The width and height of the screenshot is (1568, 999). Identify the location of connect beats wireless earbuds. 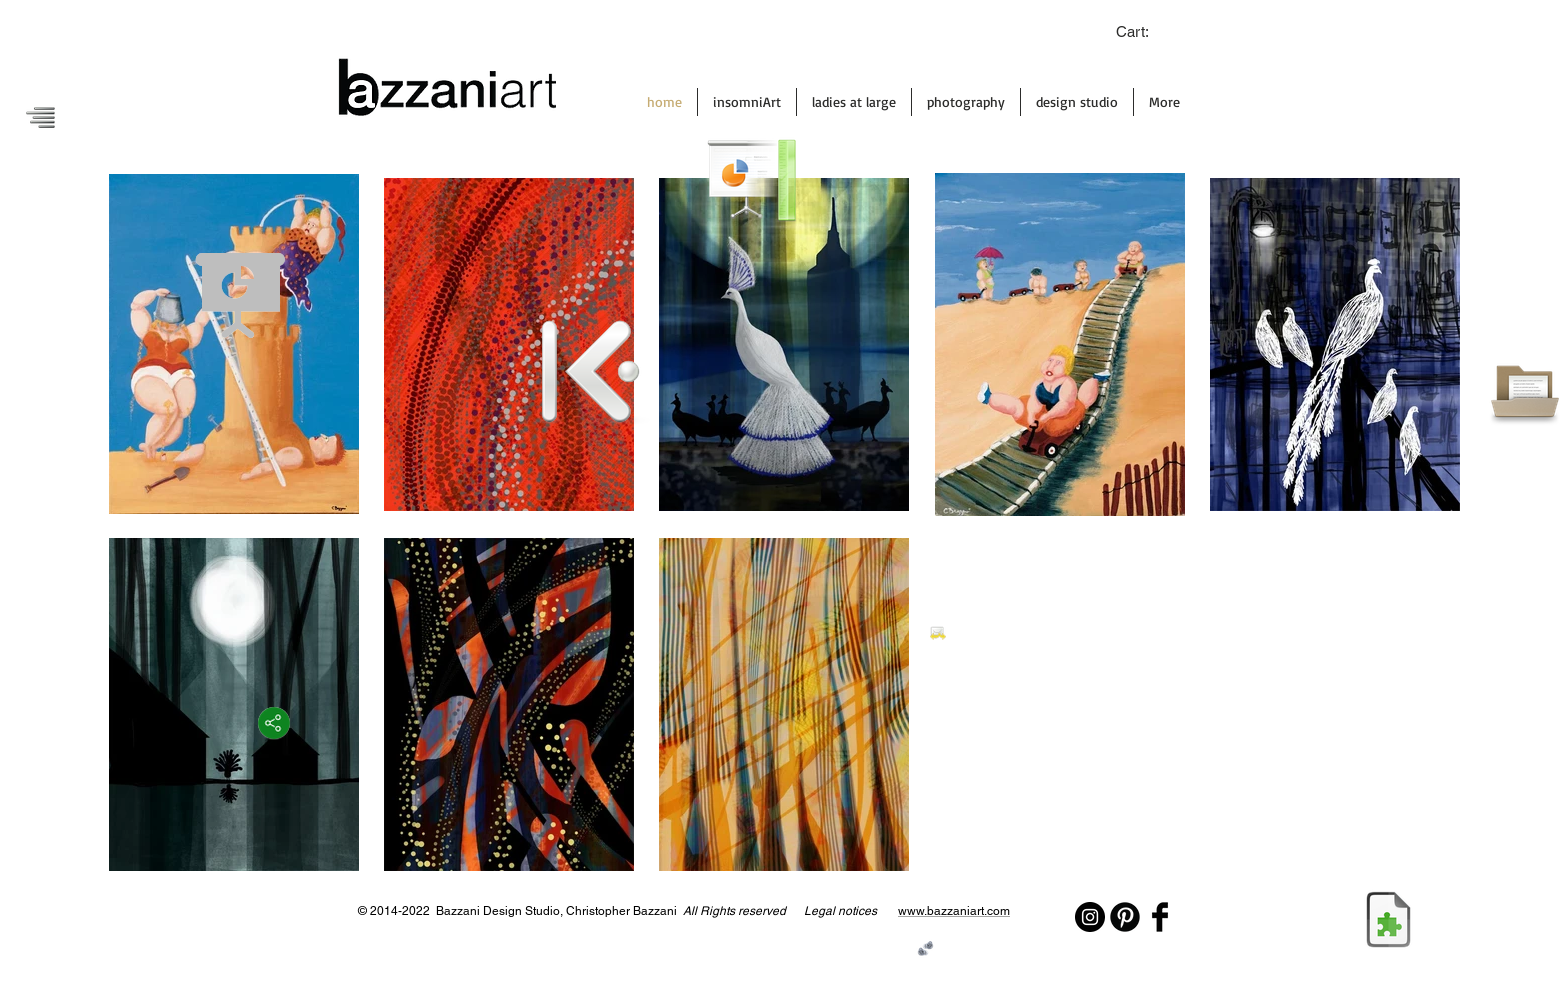
(925, 948).